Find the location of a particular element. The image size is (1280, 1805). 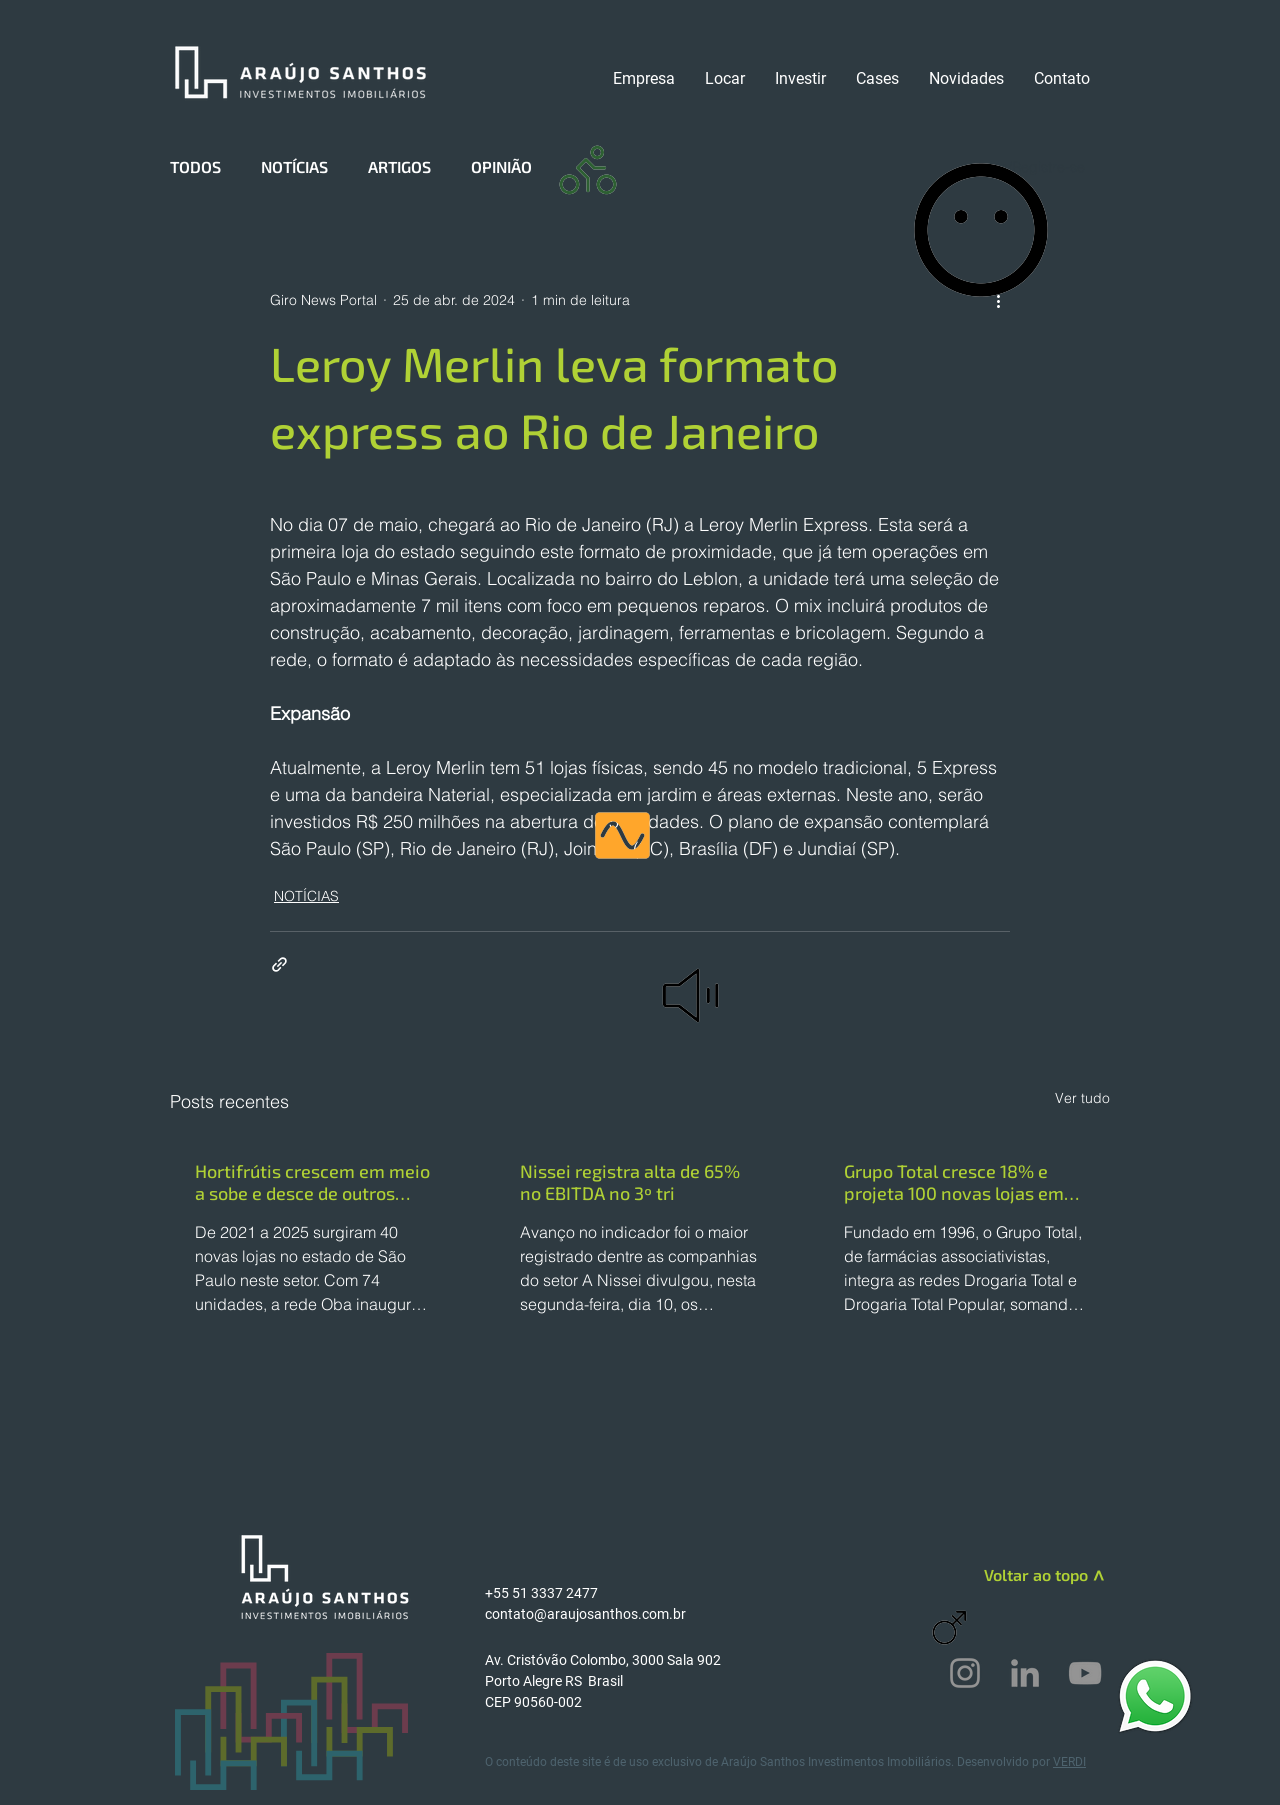

increase or adjust volume level is located at coordinates (689, 995).